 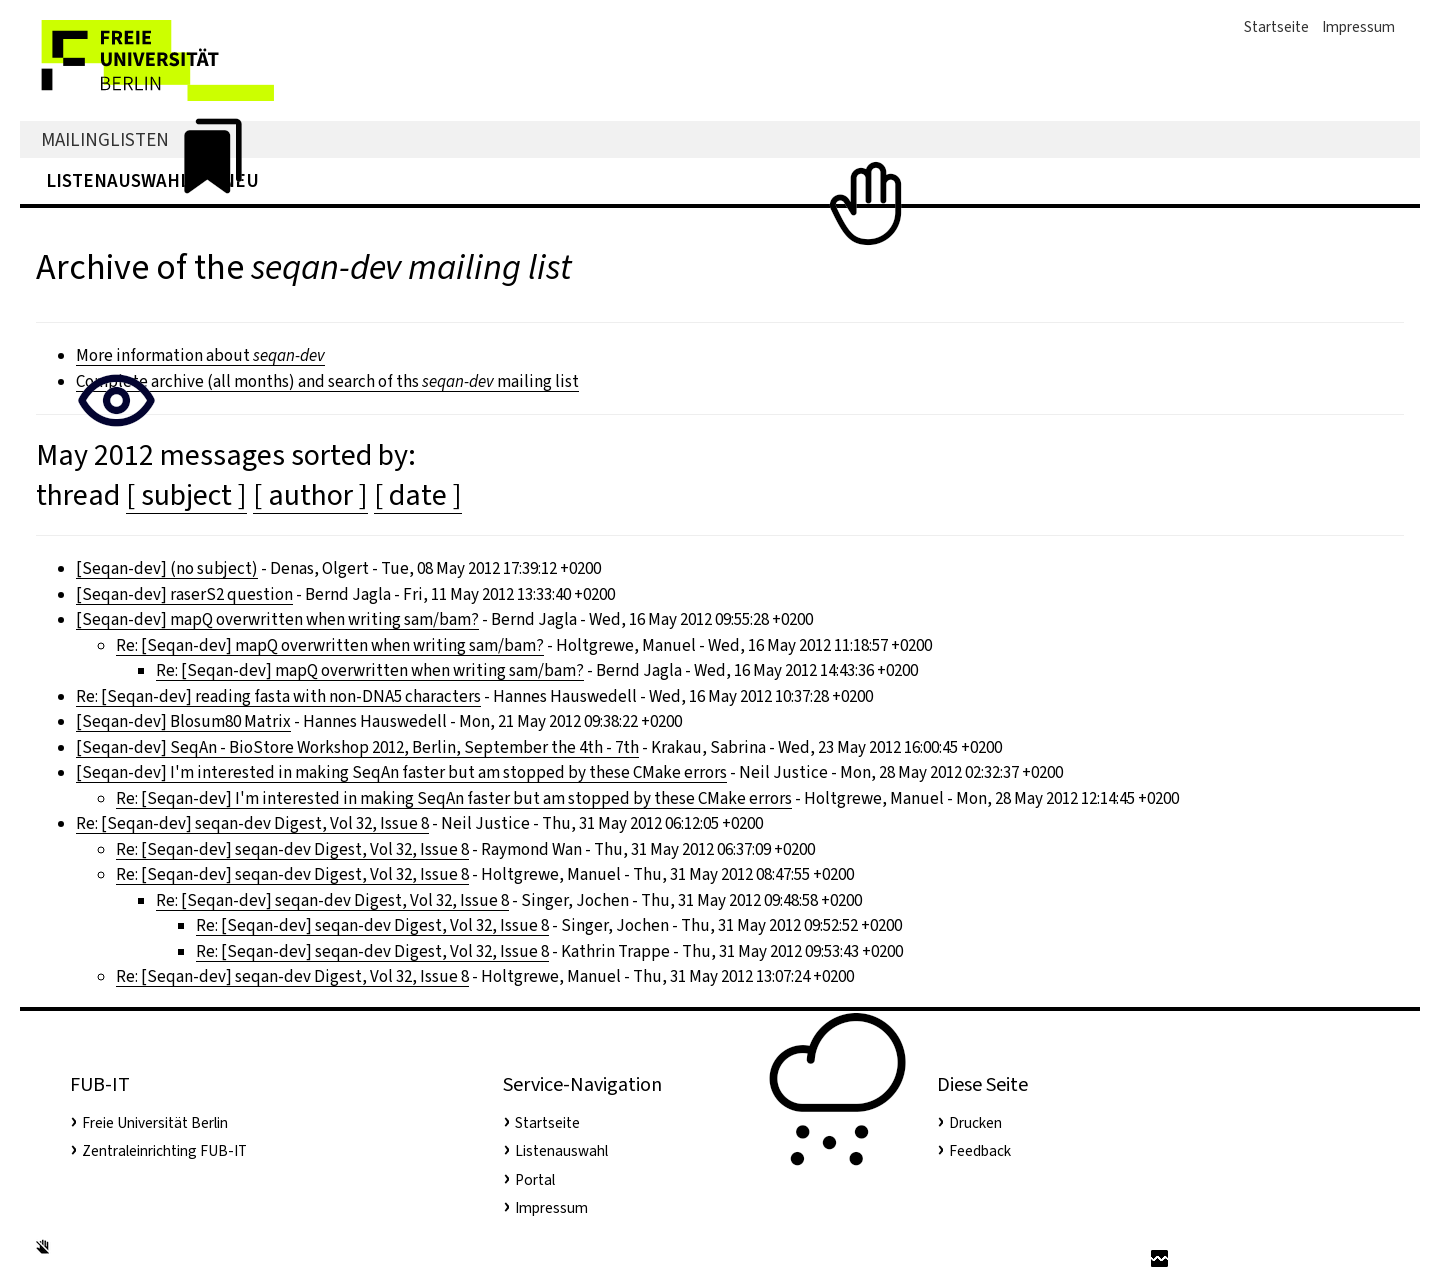 What do you see at coordinates (116, 400) in the screenshot?
I see `view or preview content` at bounding box center [116, 400].